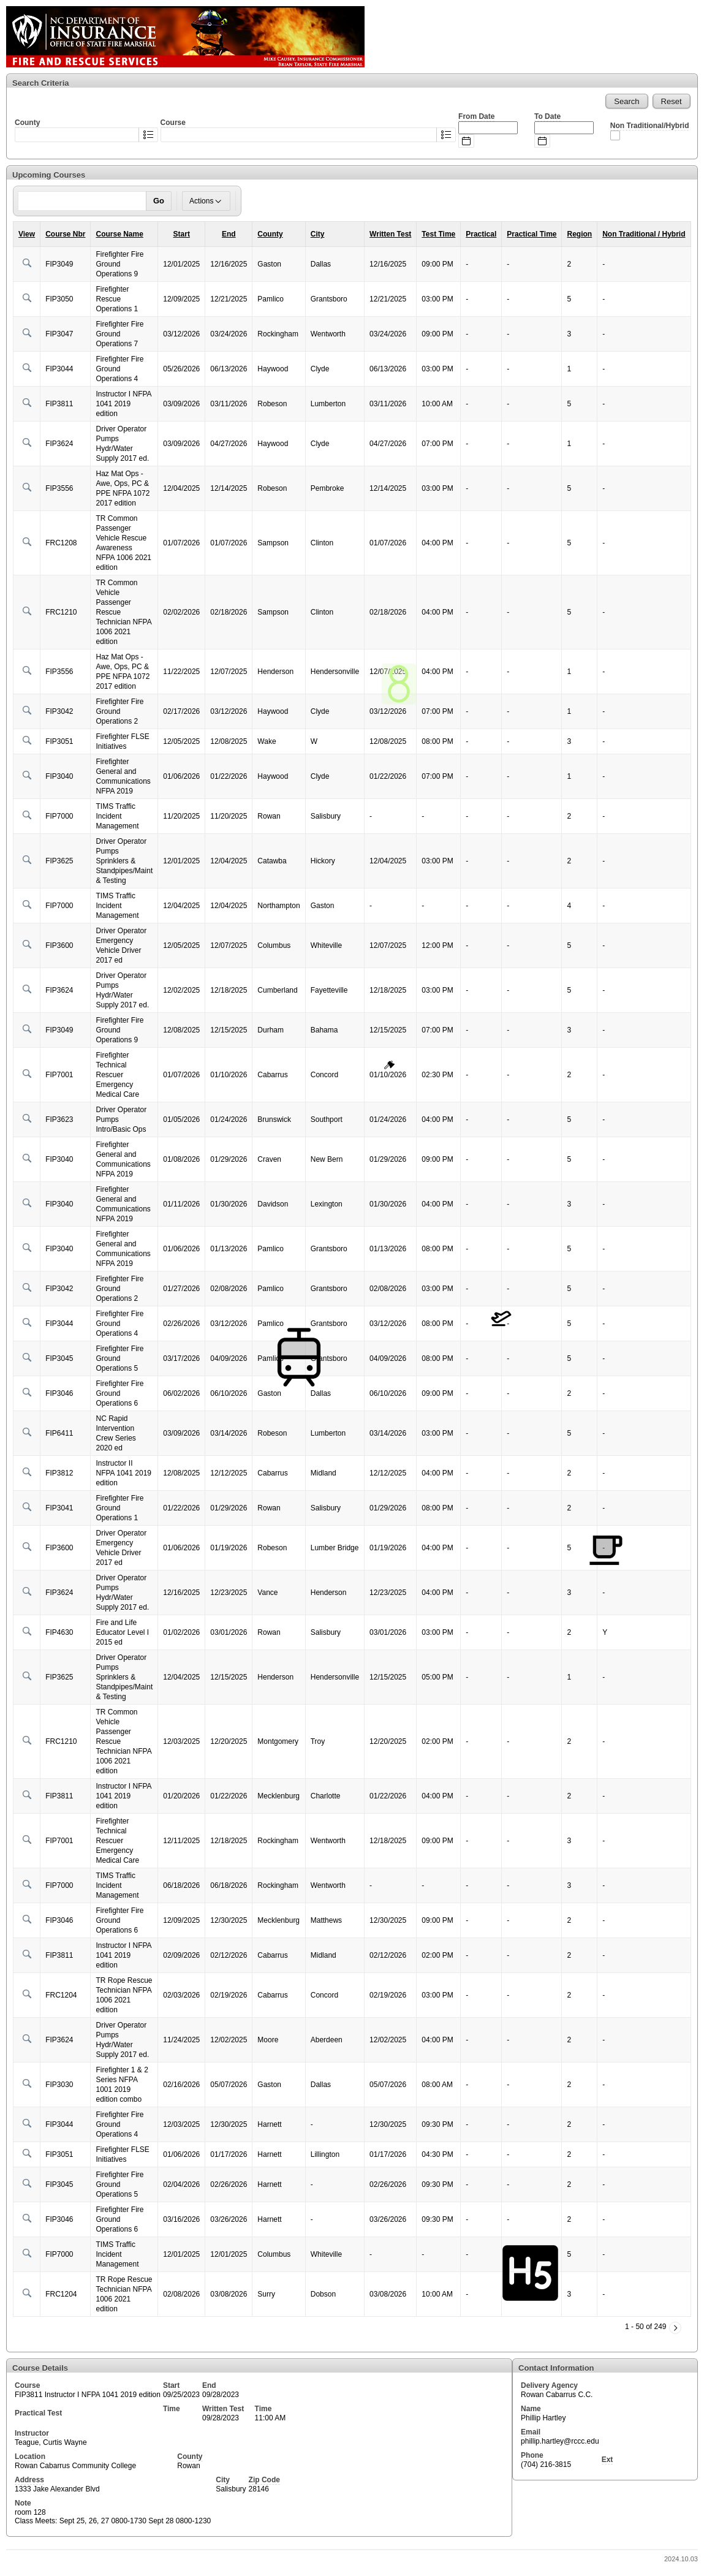  What do you see at coordinates (606, 1550) in the screenshot?
I see `find nearby coffee shops or cafes` at bounding box center [606, 1550].